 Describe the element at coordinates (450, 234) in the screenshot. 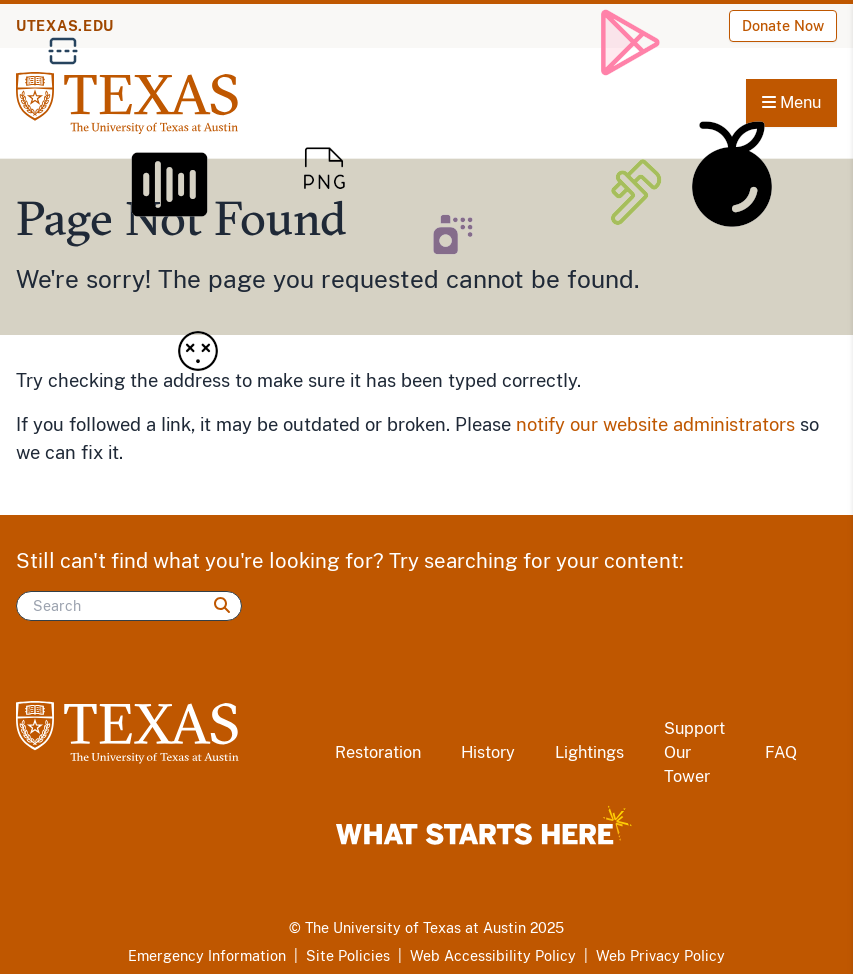

I see `access spray or paint tools` at that location.